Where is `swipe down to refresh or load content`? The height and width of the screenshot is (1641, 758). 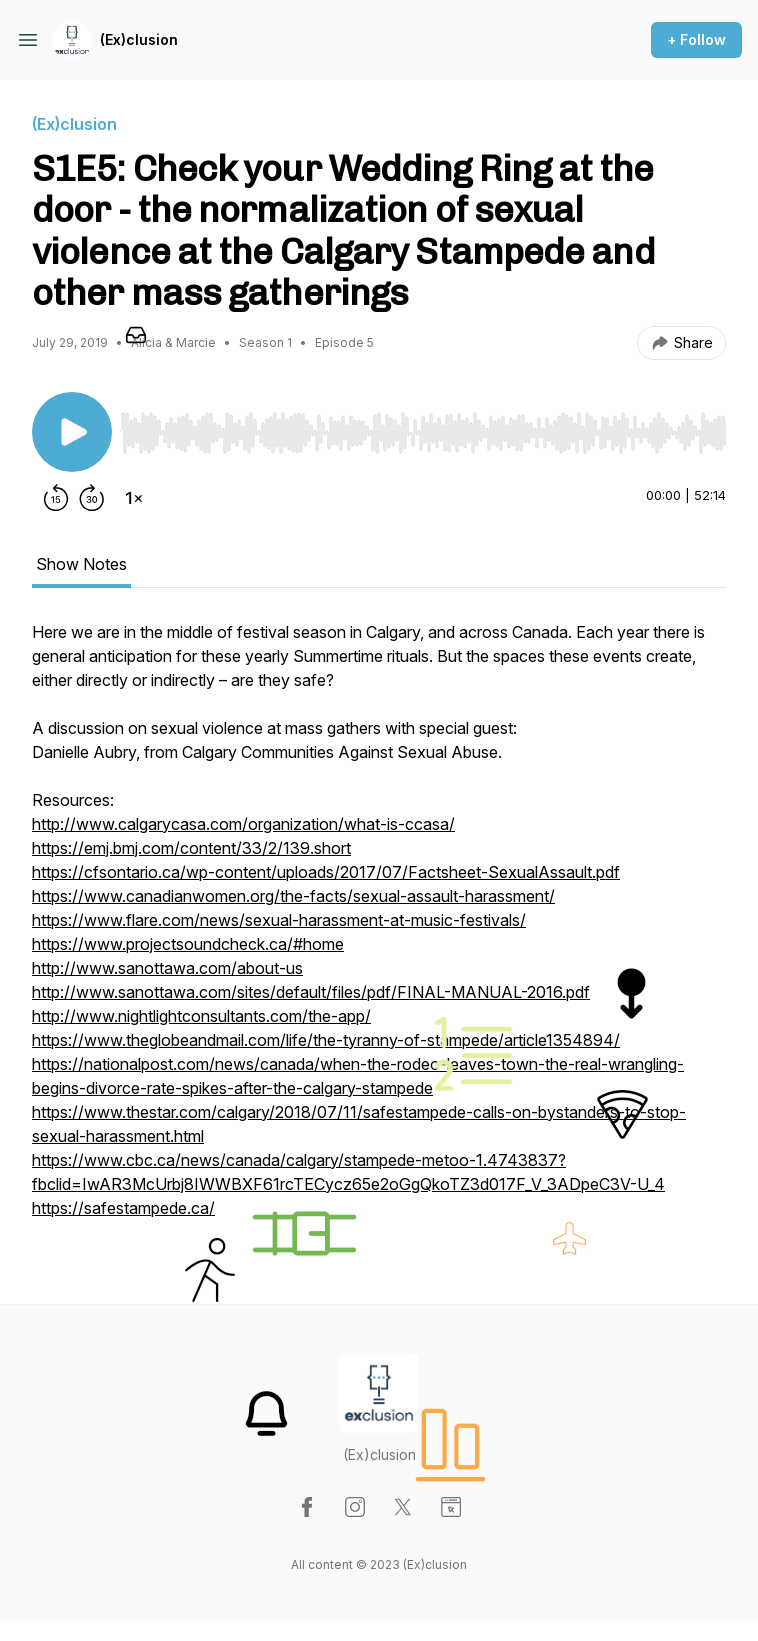 swipe down to refresh or load content is located at coordinates (631, 993).